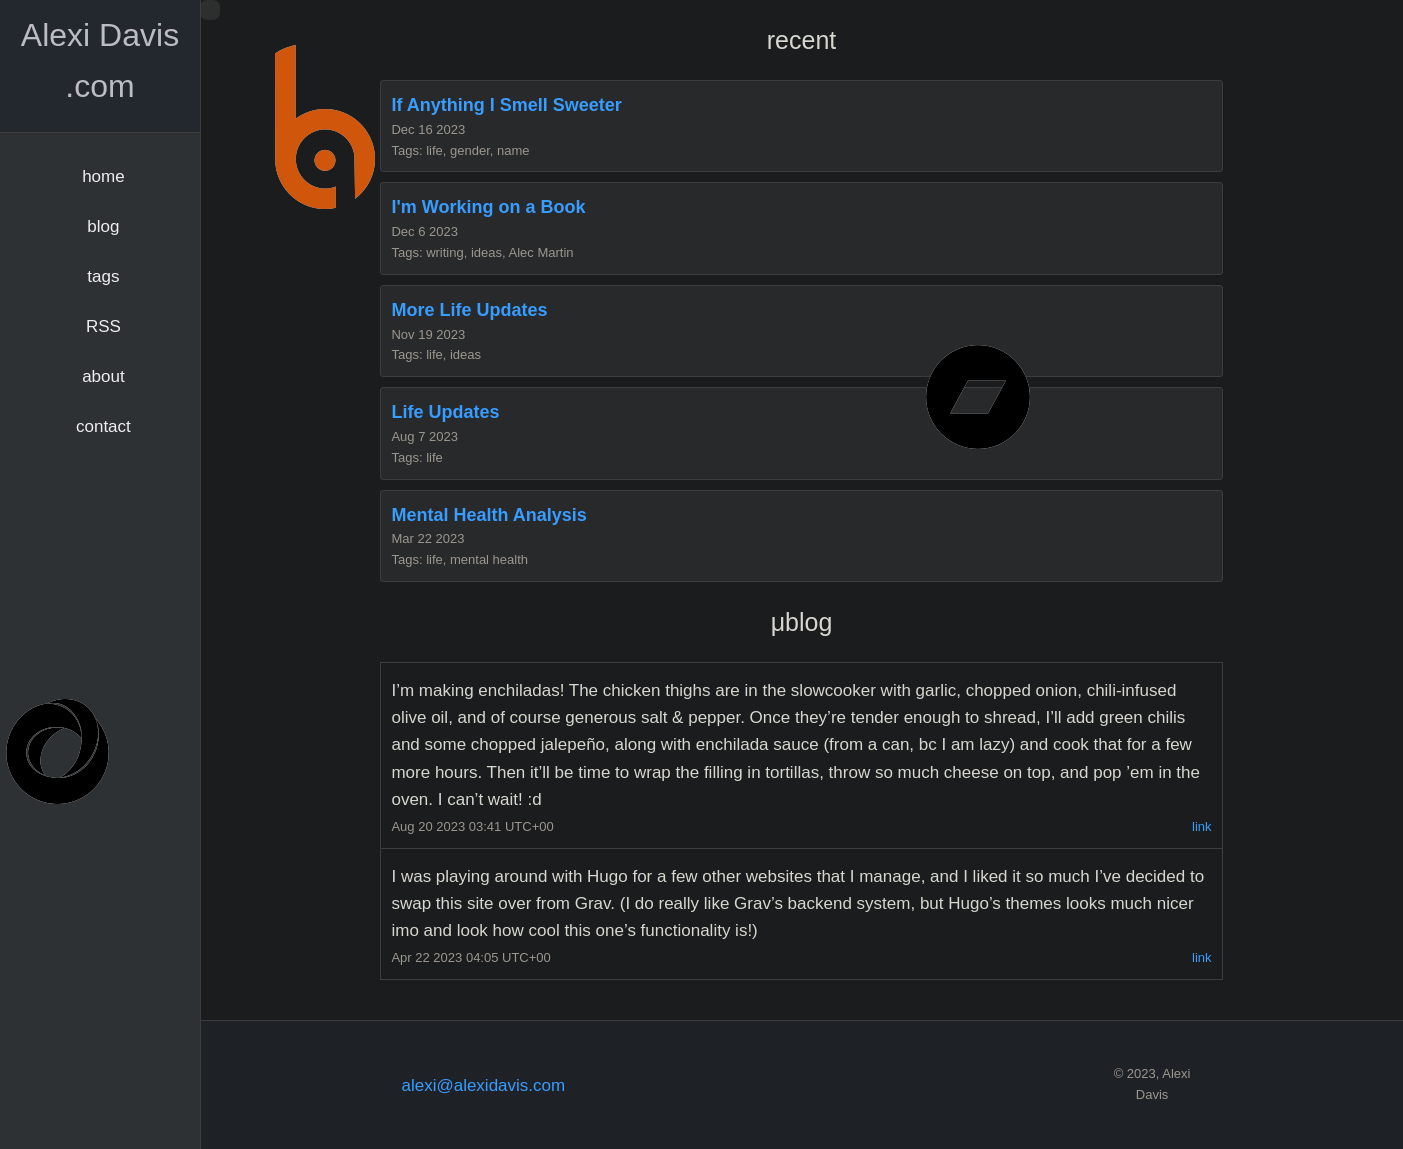 The image size is (1403, 1149). I want to click on open Bandcamp app, so click(978, 397).